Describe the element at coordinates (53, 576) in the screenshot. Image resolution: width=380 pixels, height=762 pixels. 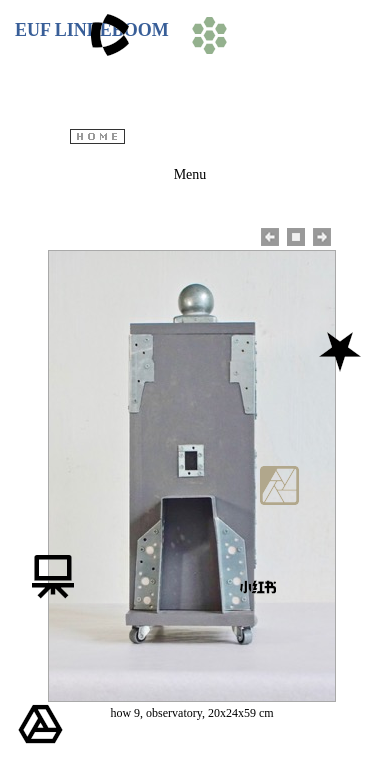
I see `create a new artboard` at that location.